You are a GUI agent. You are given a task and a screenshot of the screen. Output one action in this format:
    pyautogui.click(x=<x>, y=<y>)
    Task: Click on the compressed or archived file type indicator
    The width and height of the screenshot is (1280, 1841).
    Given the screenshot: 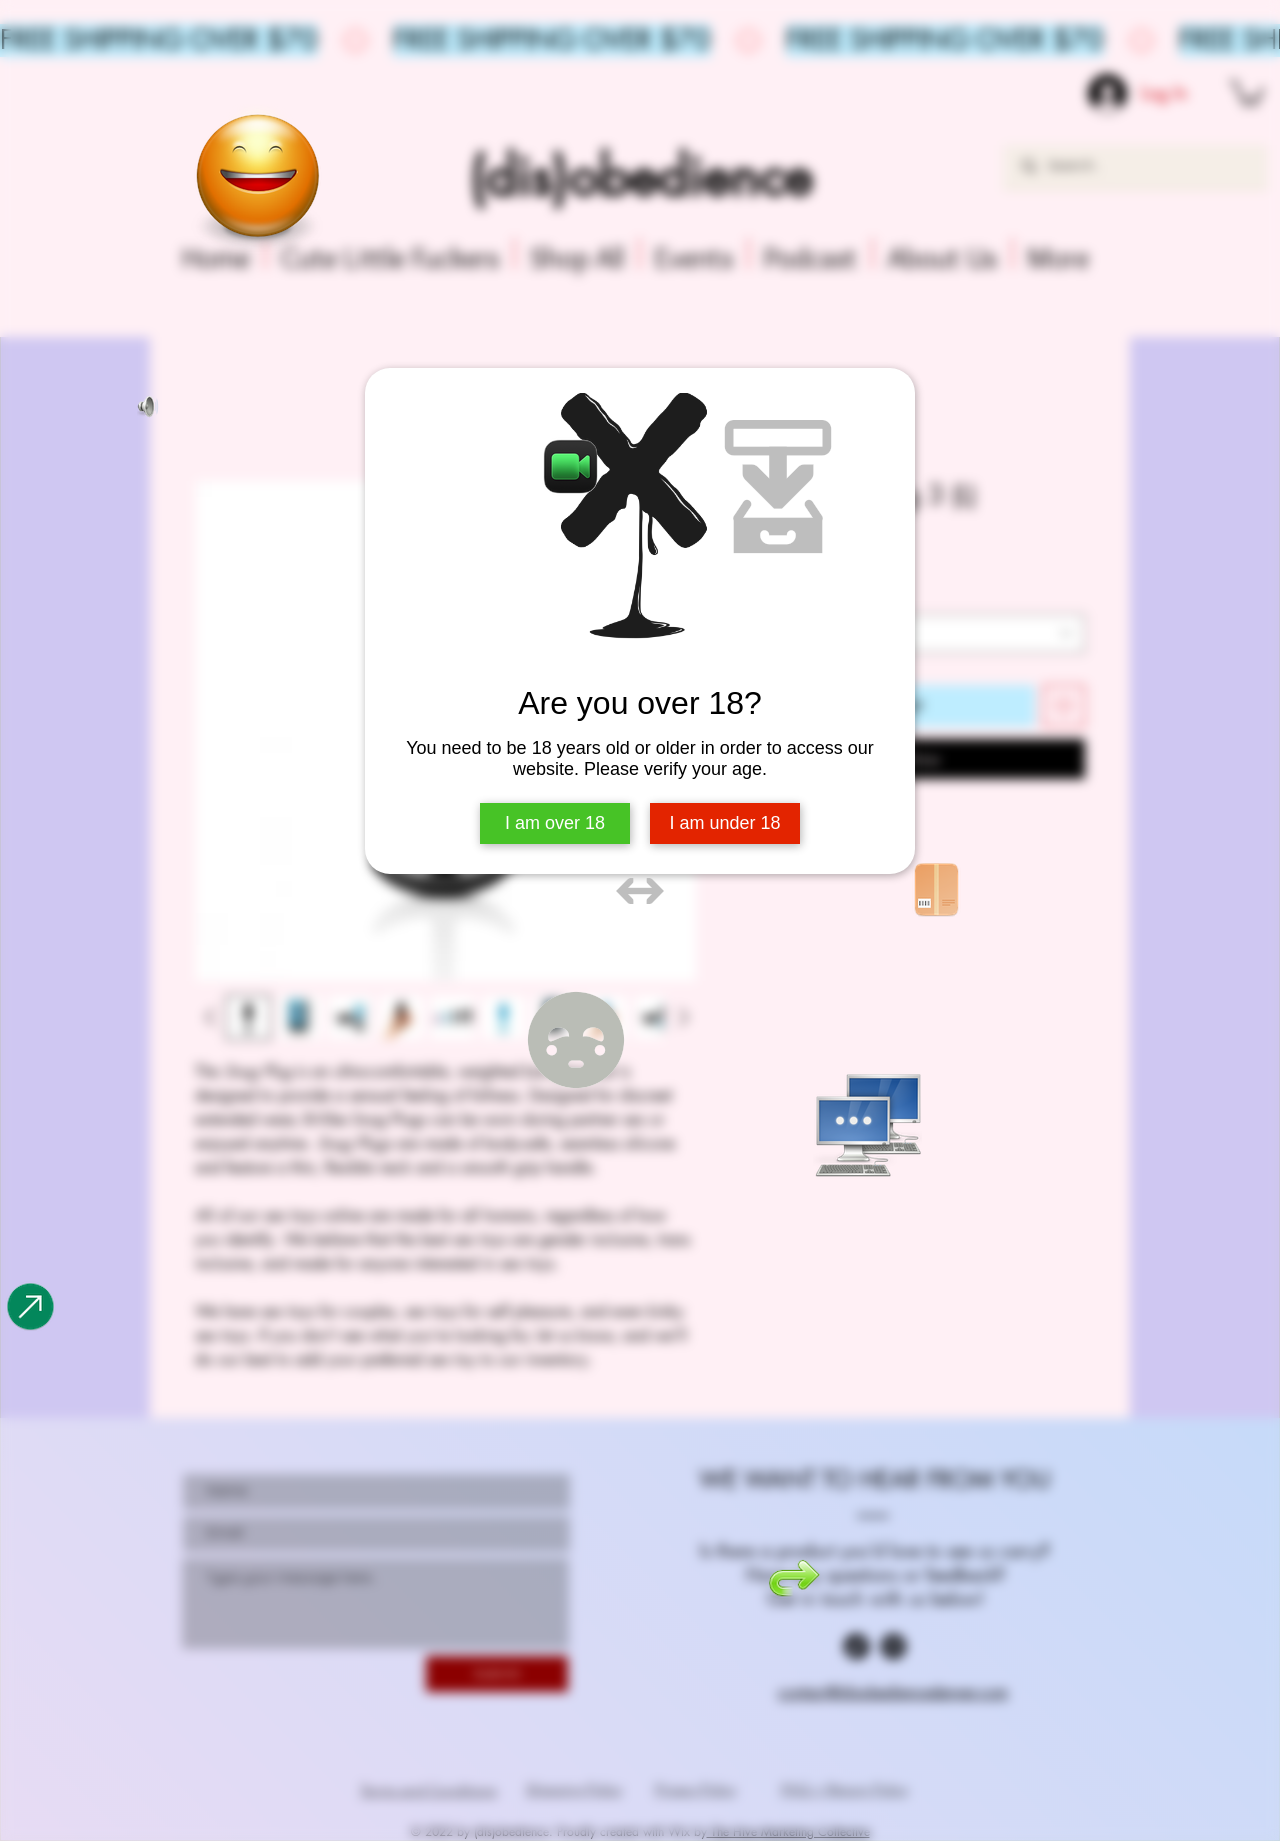 What is the action you would take?
    pyautogui.click(x=936, y=889)
    